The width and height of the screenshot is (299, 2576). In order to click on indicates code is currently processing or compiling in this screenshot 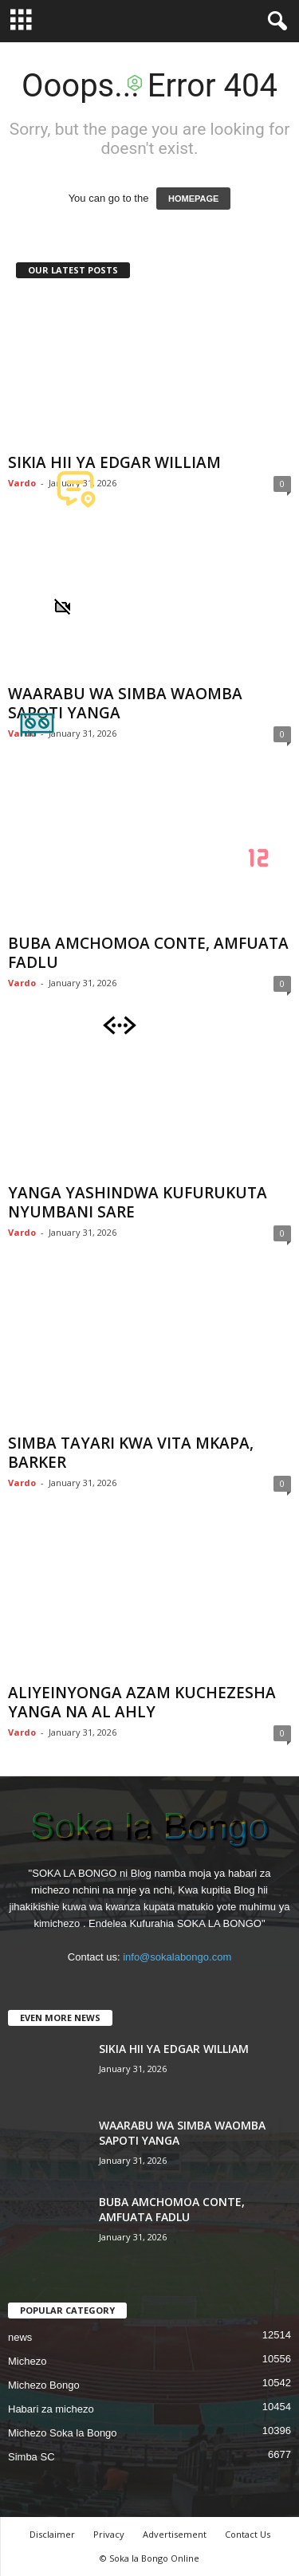, I will do `click(120, 1025)`.